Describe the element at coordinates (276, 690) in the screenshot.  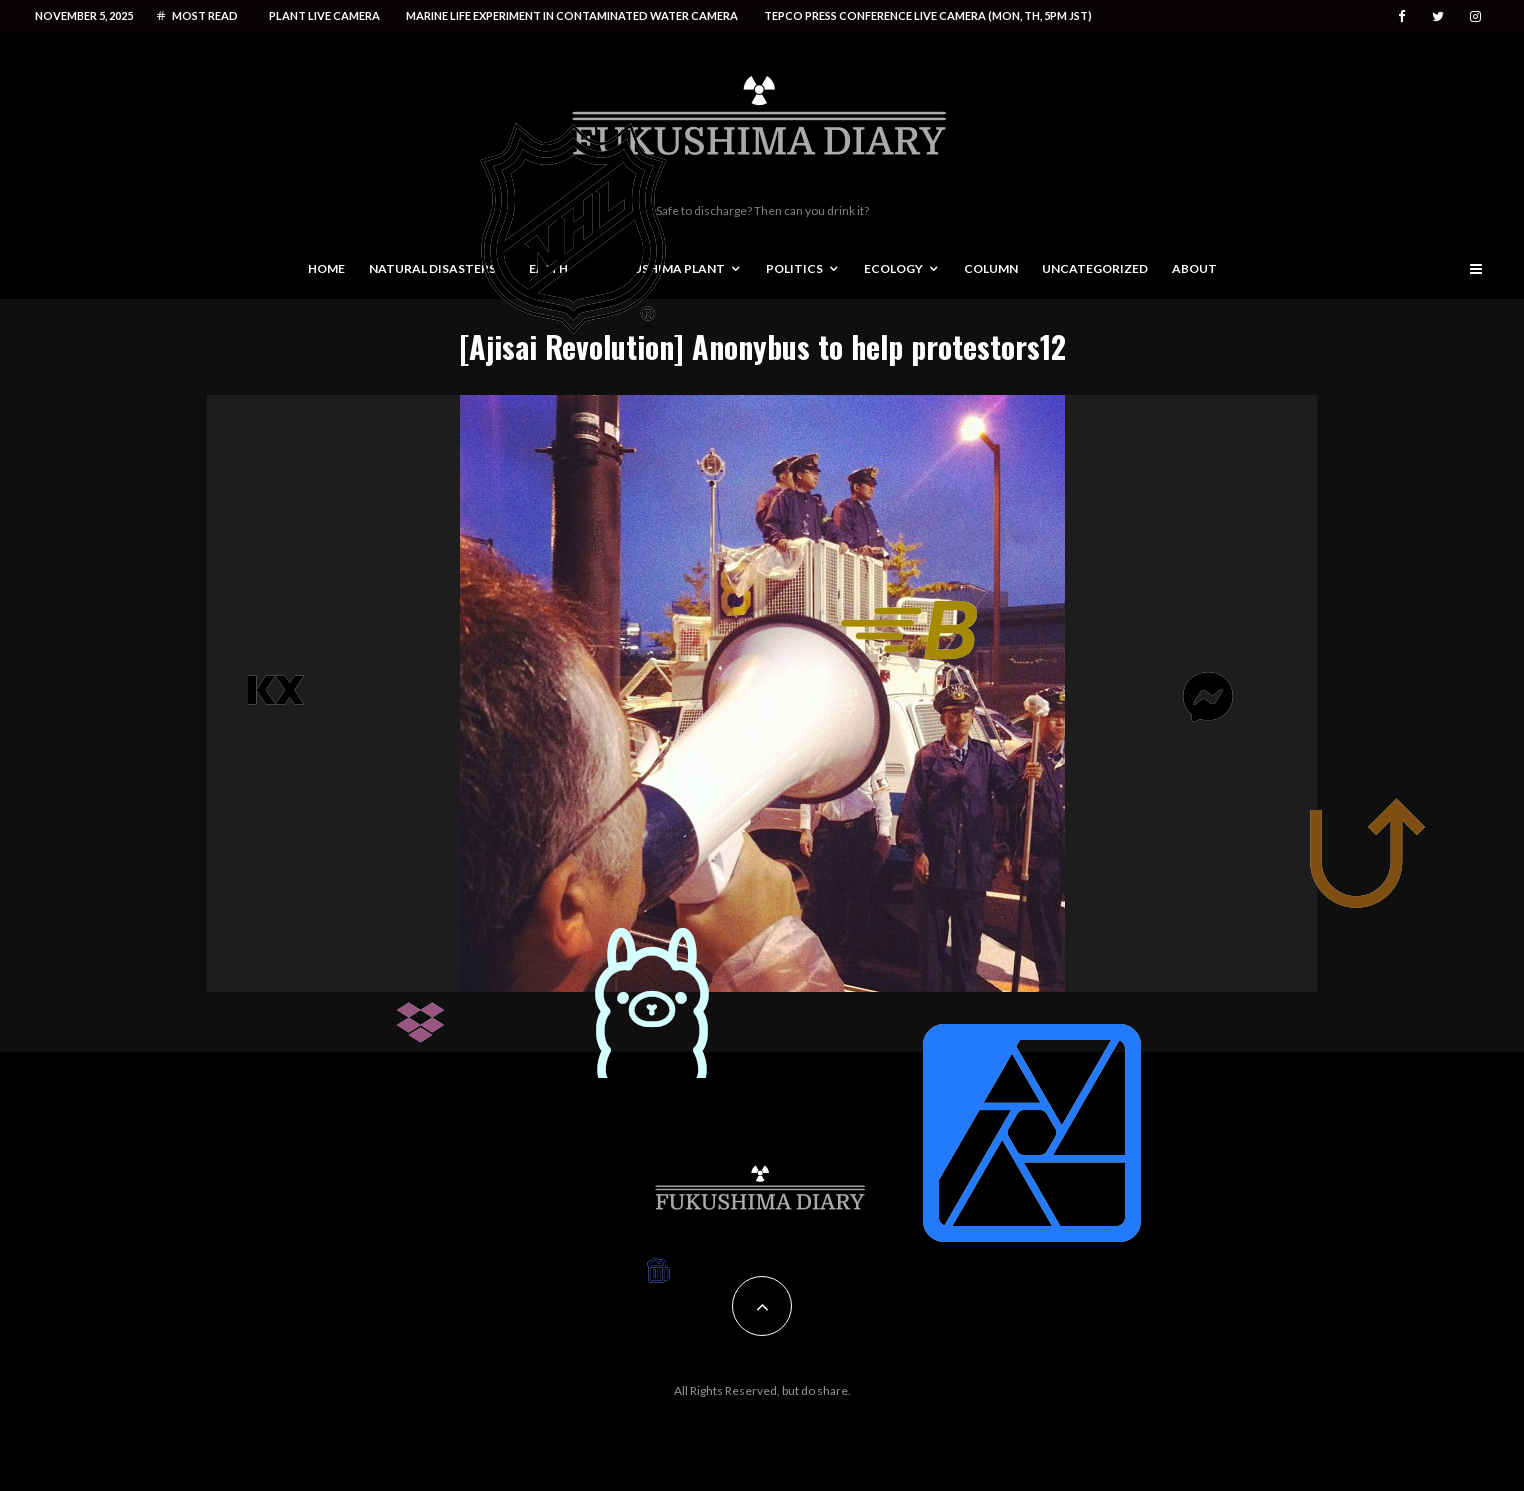
I see `kx systems company logo` at that location.